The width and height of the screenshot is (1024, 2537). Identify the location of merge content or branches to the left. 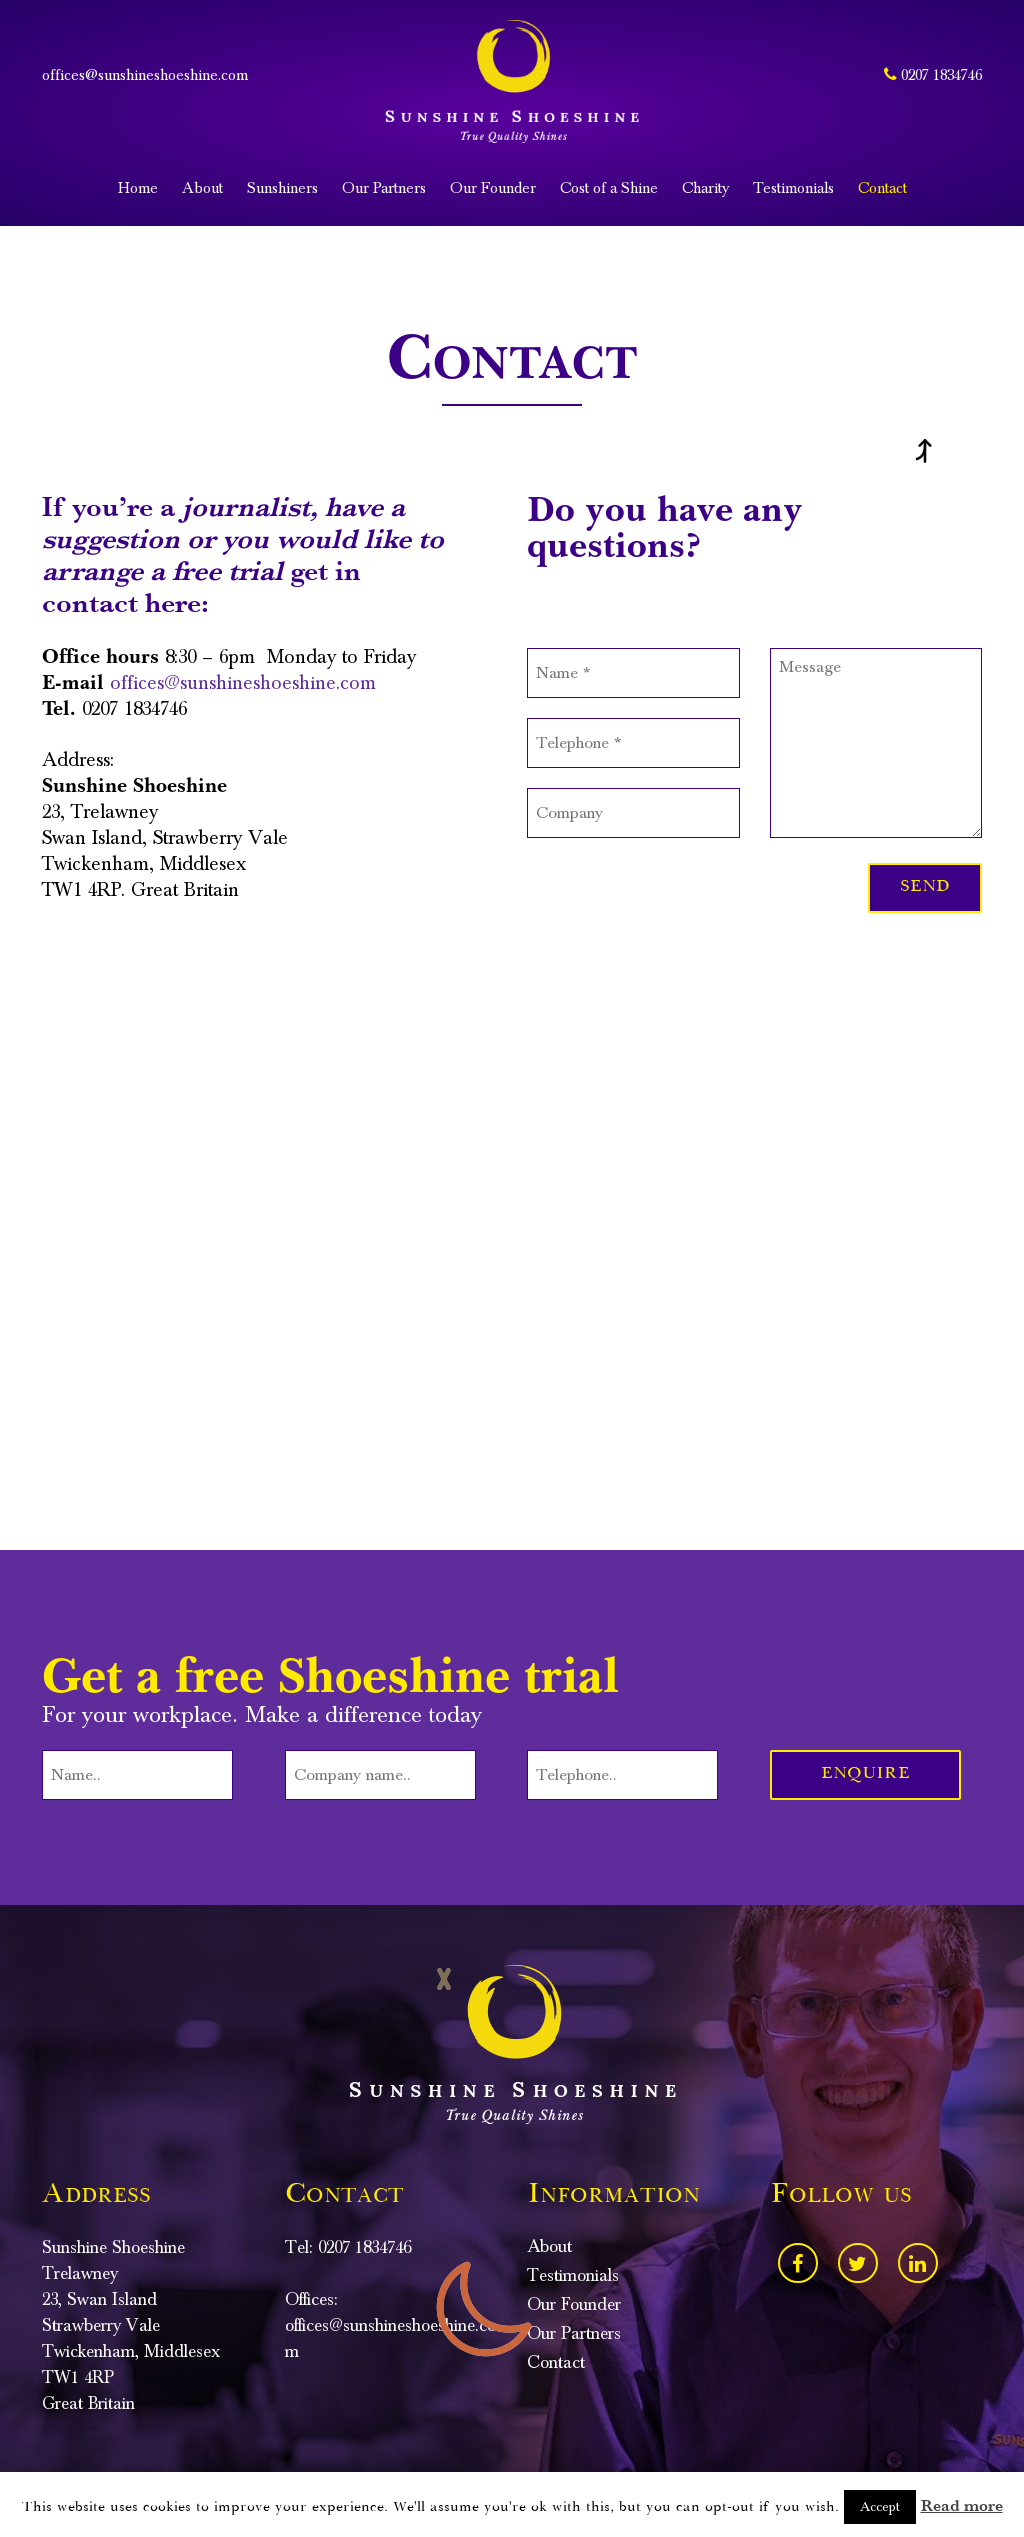
(925, 451).